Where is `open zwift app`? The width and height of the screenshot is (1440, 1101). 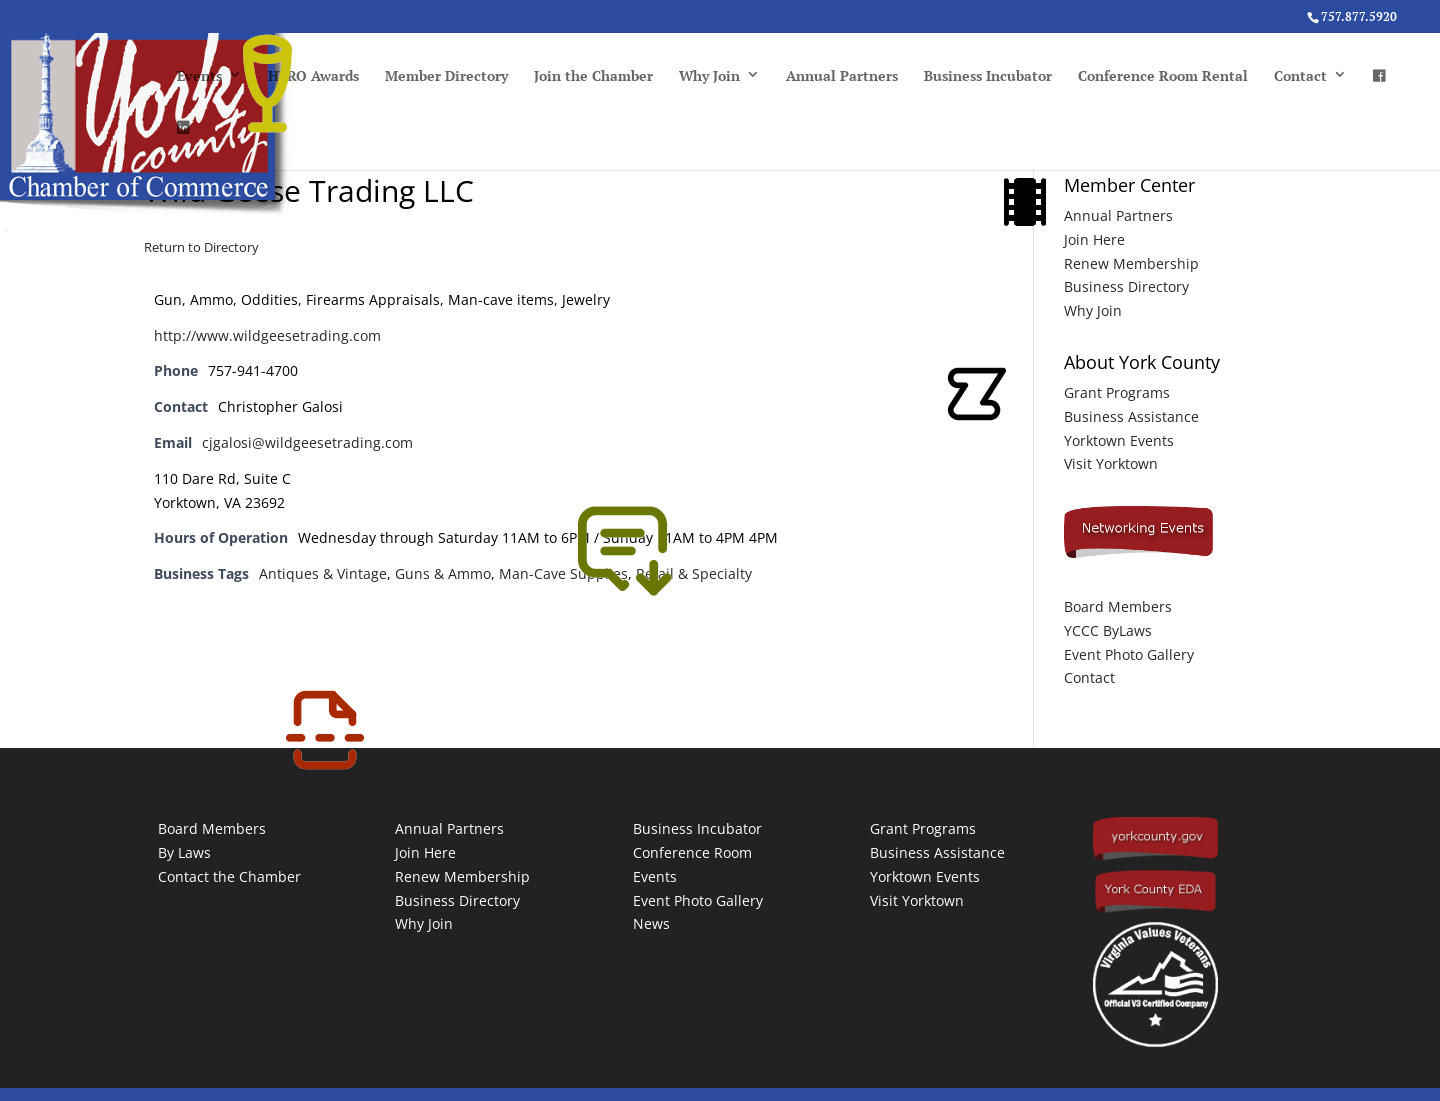
open zwift app is located at coordinates (977, 394).